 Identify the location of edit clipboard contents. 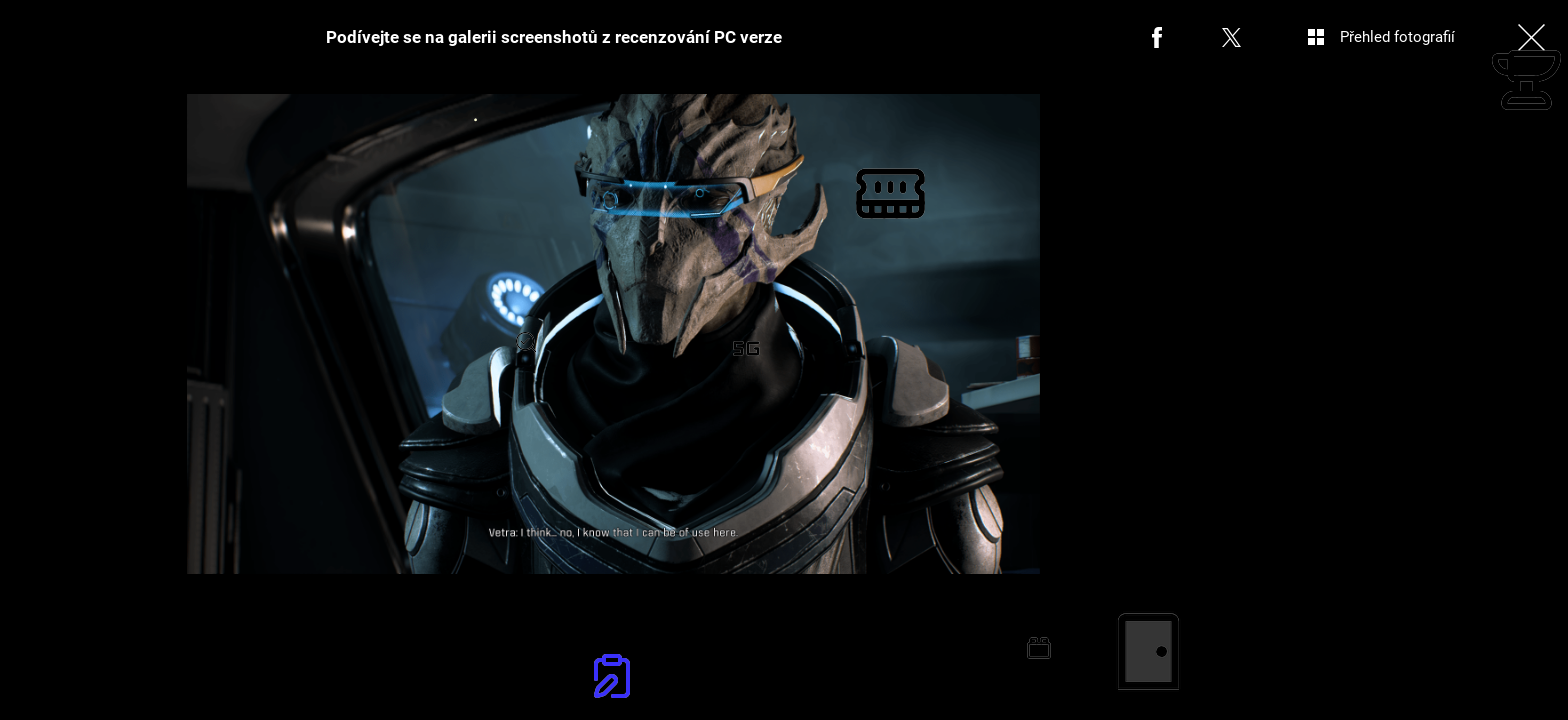
(612, 676).